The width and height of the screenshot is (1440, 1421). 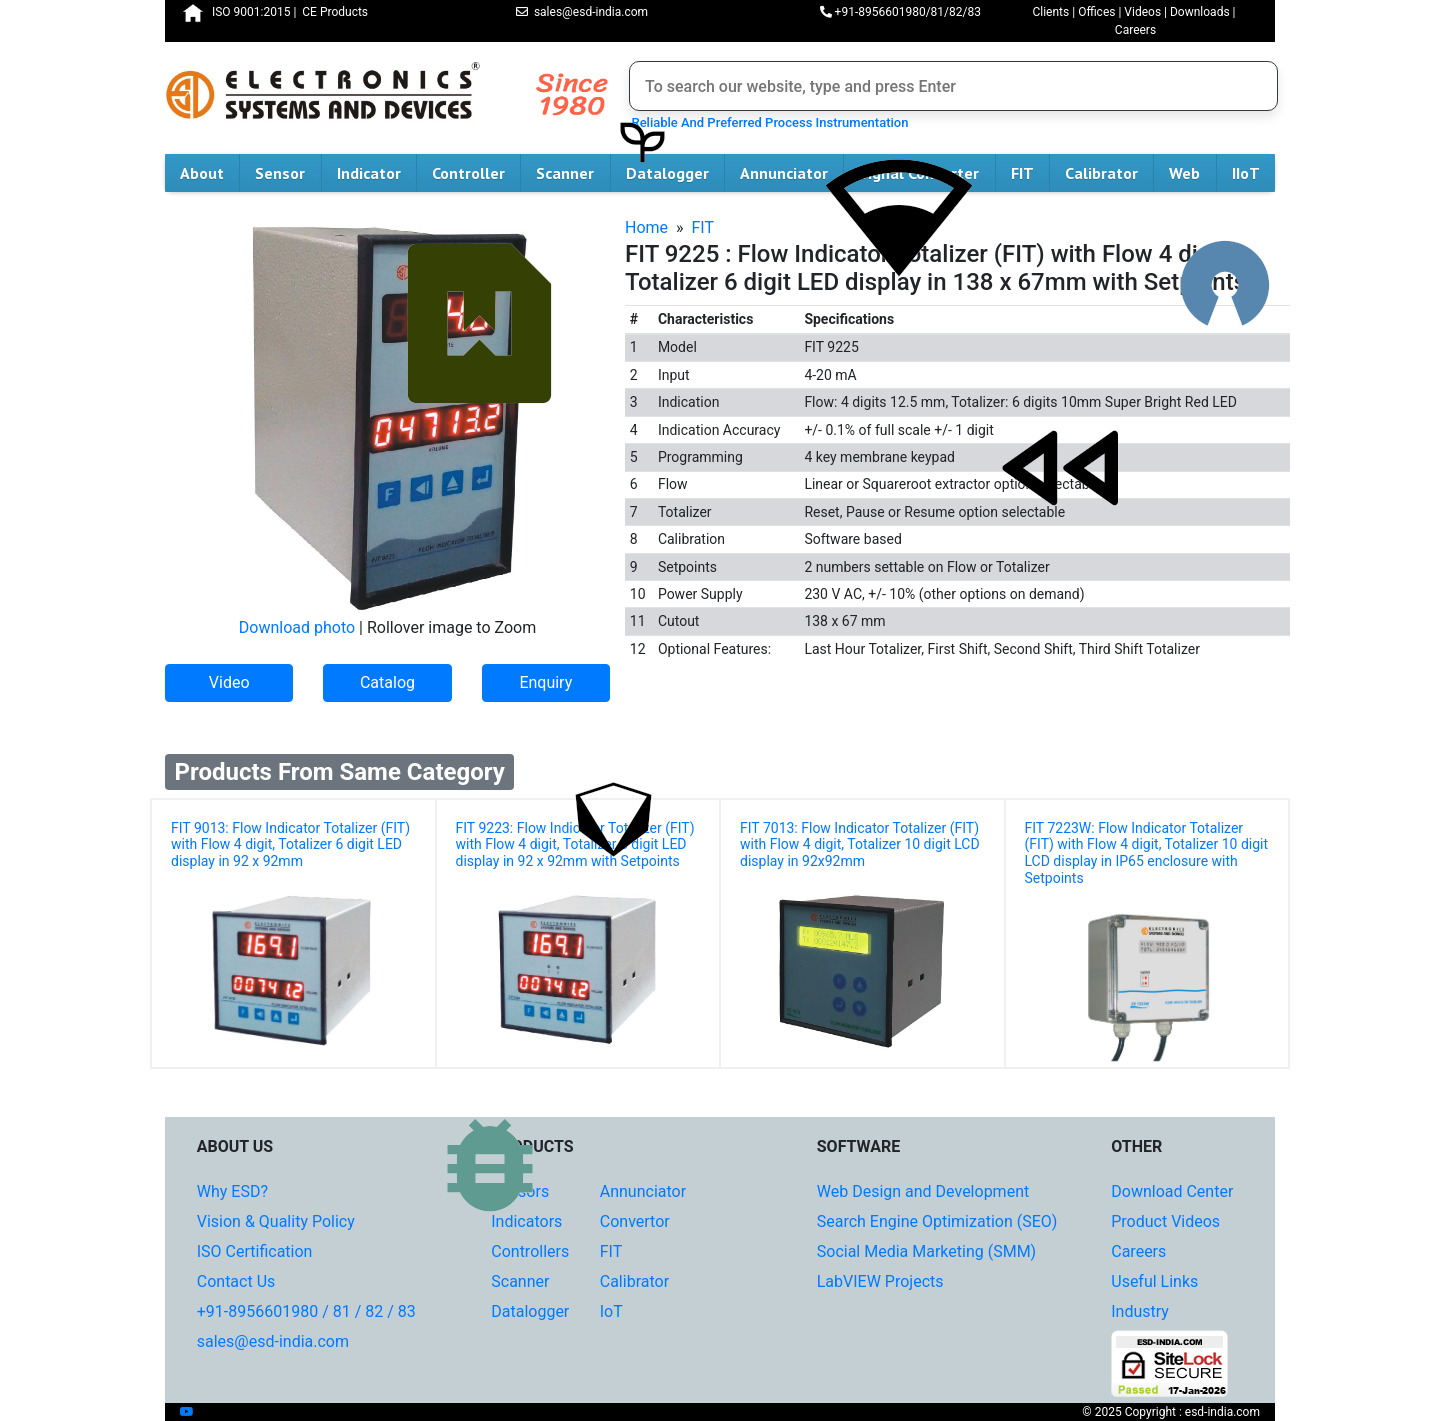 I want to click on open a Microsoft Word document, so click(x=479, y=323).